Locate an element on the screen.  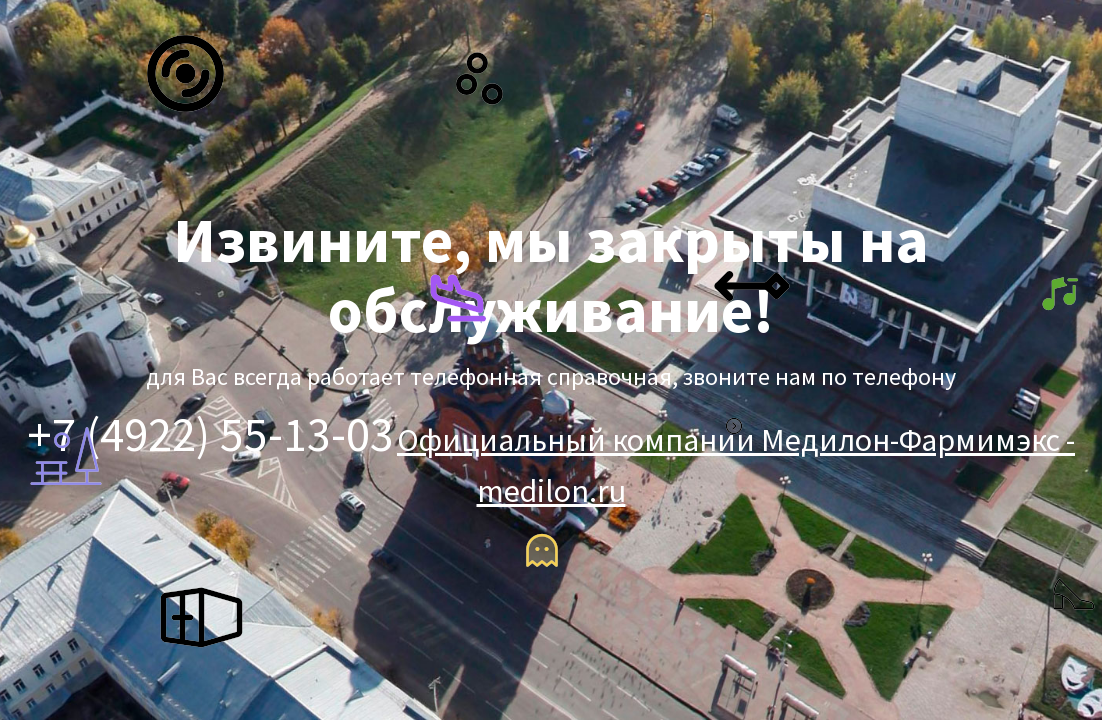
view data as a scatter plot chart is located at coordinates (480, 79).